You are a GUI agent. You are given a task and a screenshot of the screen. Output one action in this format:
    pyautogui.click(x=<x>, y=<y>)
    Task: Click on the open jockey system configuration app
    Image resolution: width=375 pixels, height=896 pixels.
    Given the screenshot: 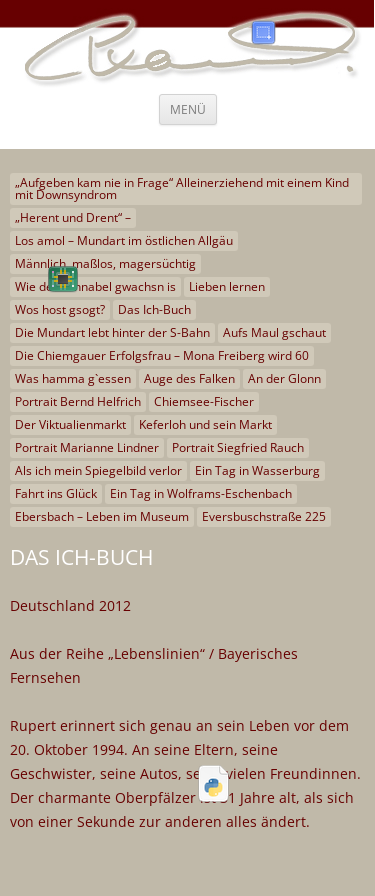 What is the action you would take?
    pyautogui.click(x=63, y=279)
    